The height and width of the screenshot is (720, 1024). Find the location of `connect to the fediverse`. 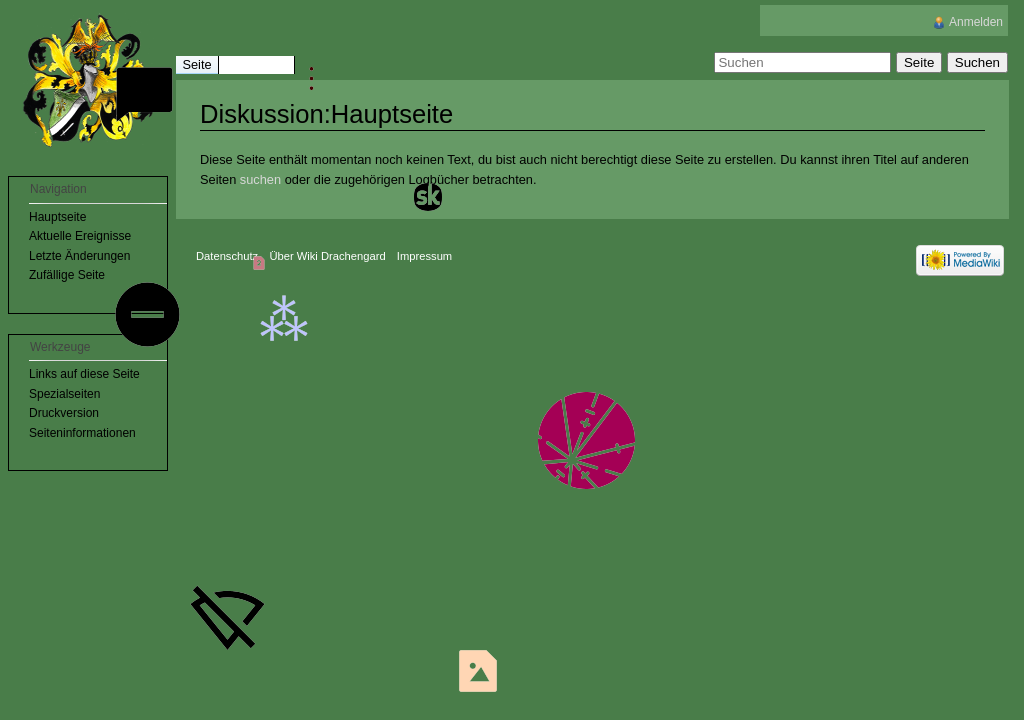

connect to the fediverse is located at coordinates (284, 319).